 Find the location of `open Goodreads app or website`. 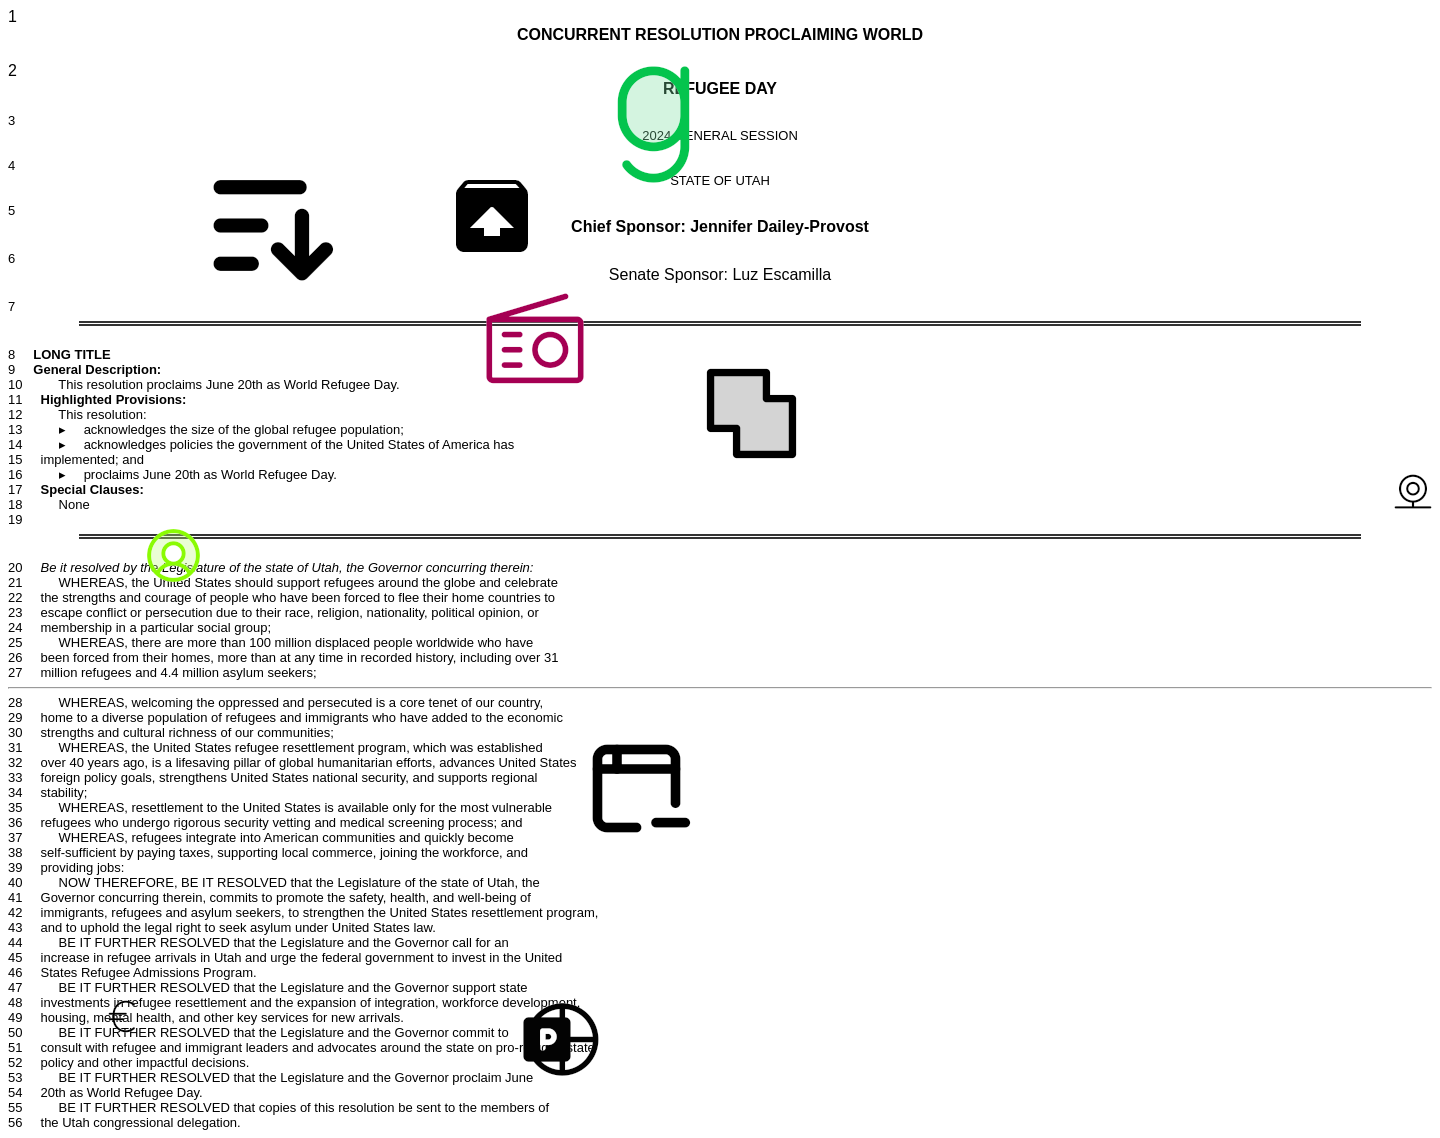

open Goodreads app or website is located at coordinates (653, 124).